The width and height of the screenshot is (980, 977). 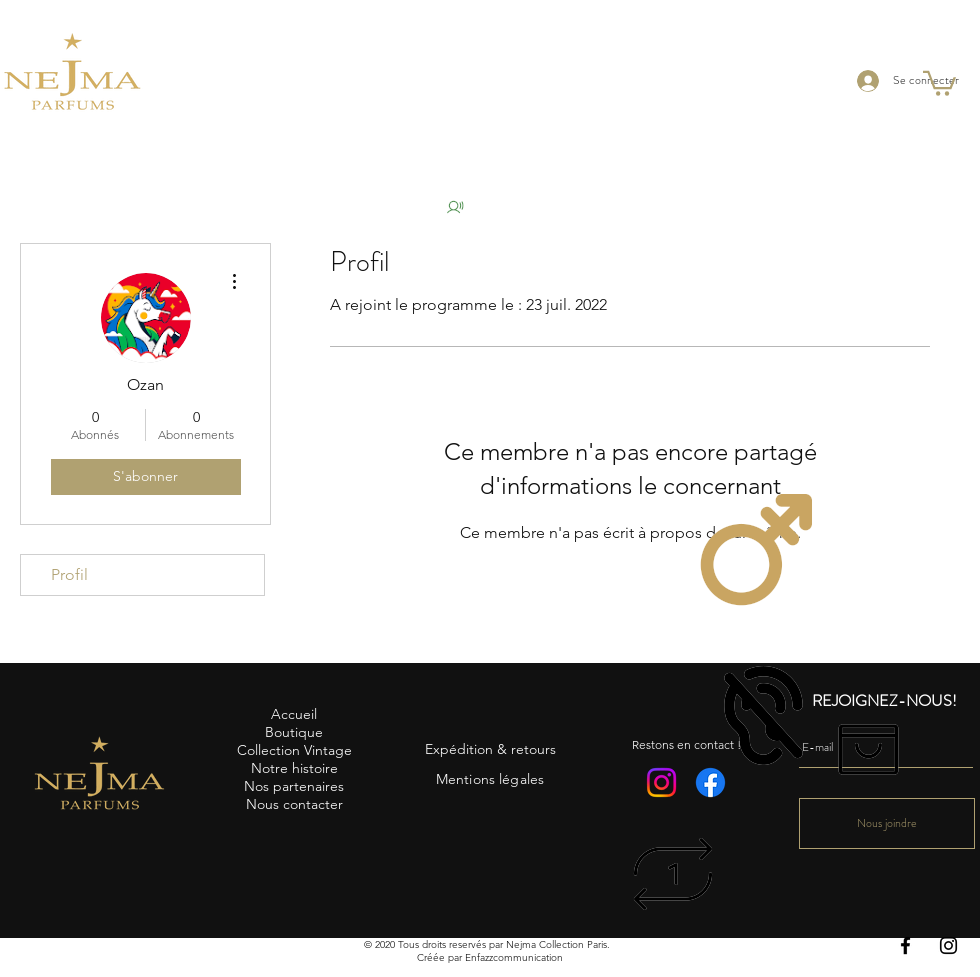 What do you see at coordinates (673, 874) in the screenshot?
I see `repeat current track once` at bounding box center [673, 874].